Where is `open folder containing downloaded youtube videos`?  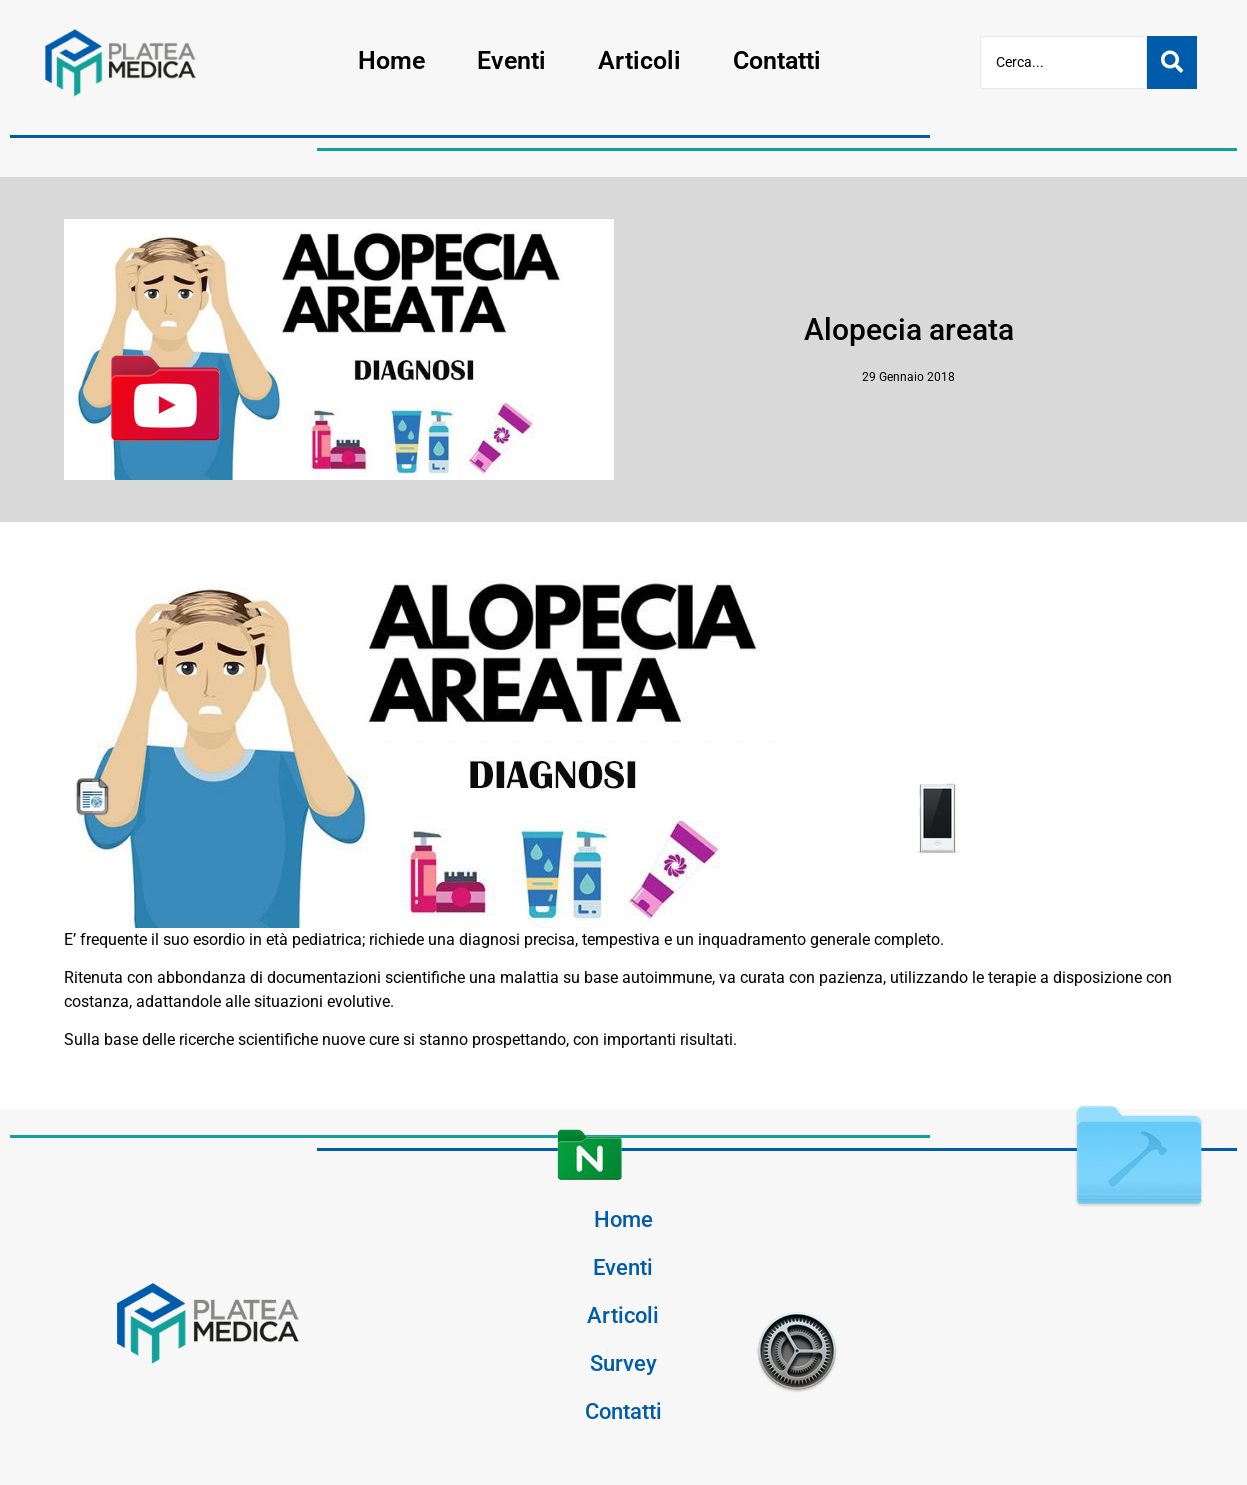 open folder containing downloaded youtube videos is located at coordinates (165, 401).